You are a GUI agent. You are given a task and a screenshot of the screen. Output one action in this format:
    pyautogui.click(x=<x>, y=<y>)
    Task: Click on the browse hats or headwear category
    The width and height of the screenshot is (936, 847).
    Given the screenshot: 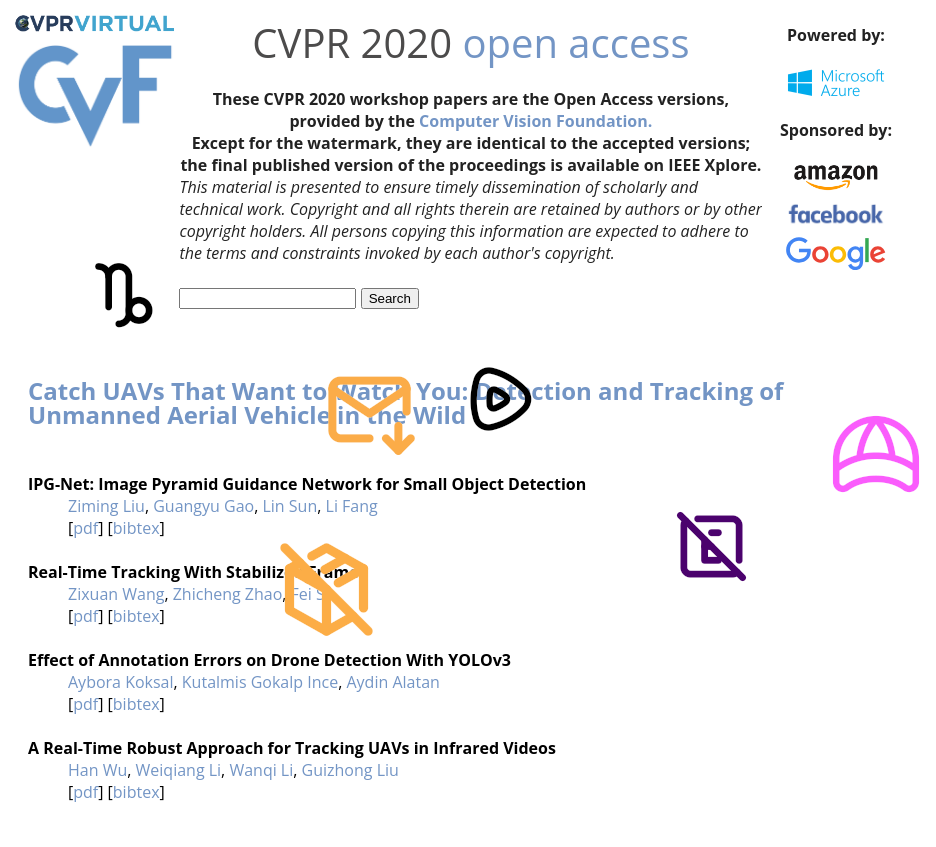 What is the action you would take?
    pyautogui.click(x=876, y=459)
    